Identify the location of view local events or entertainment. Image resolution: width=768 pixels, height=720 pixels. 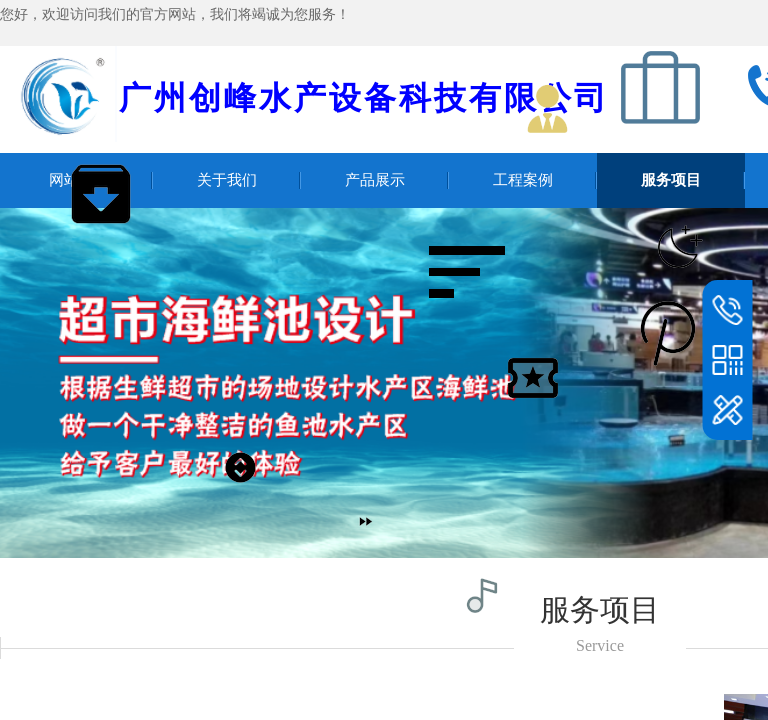
(533, 378).